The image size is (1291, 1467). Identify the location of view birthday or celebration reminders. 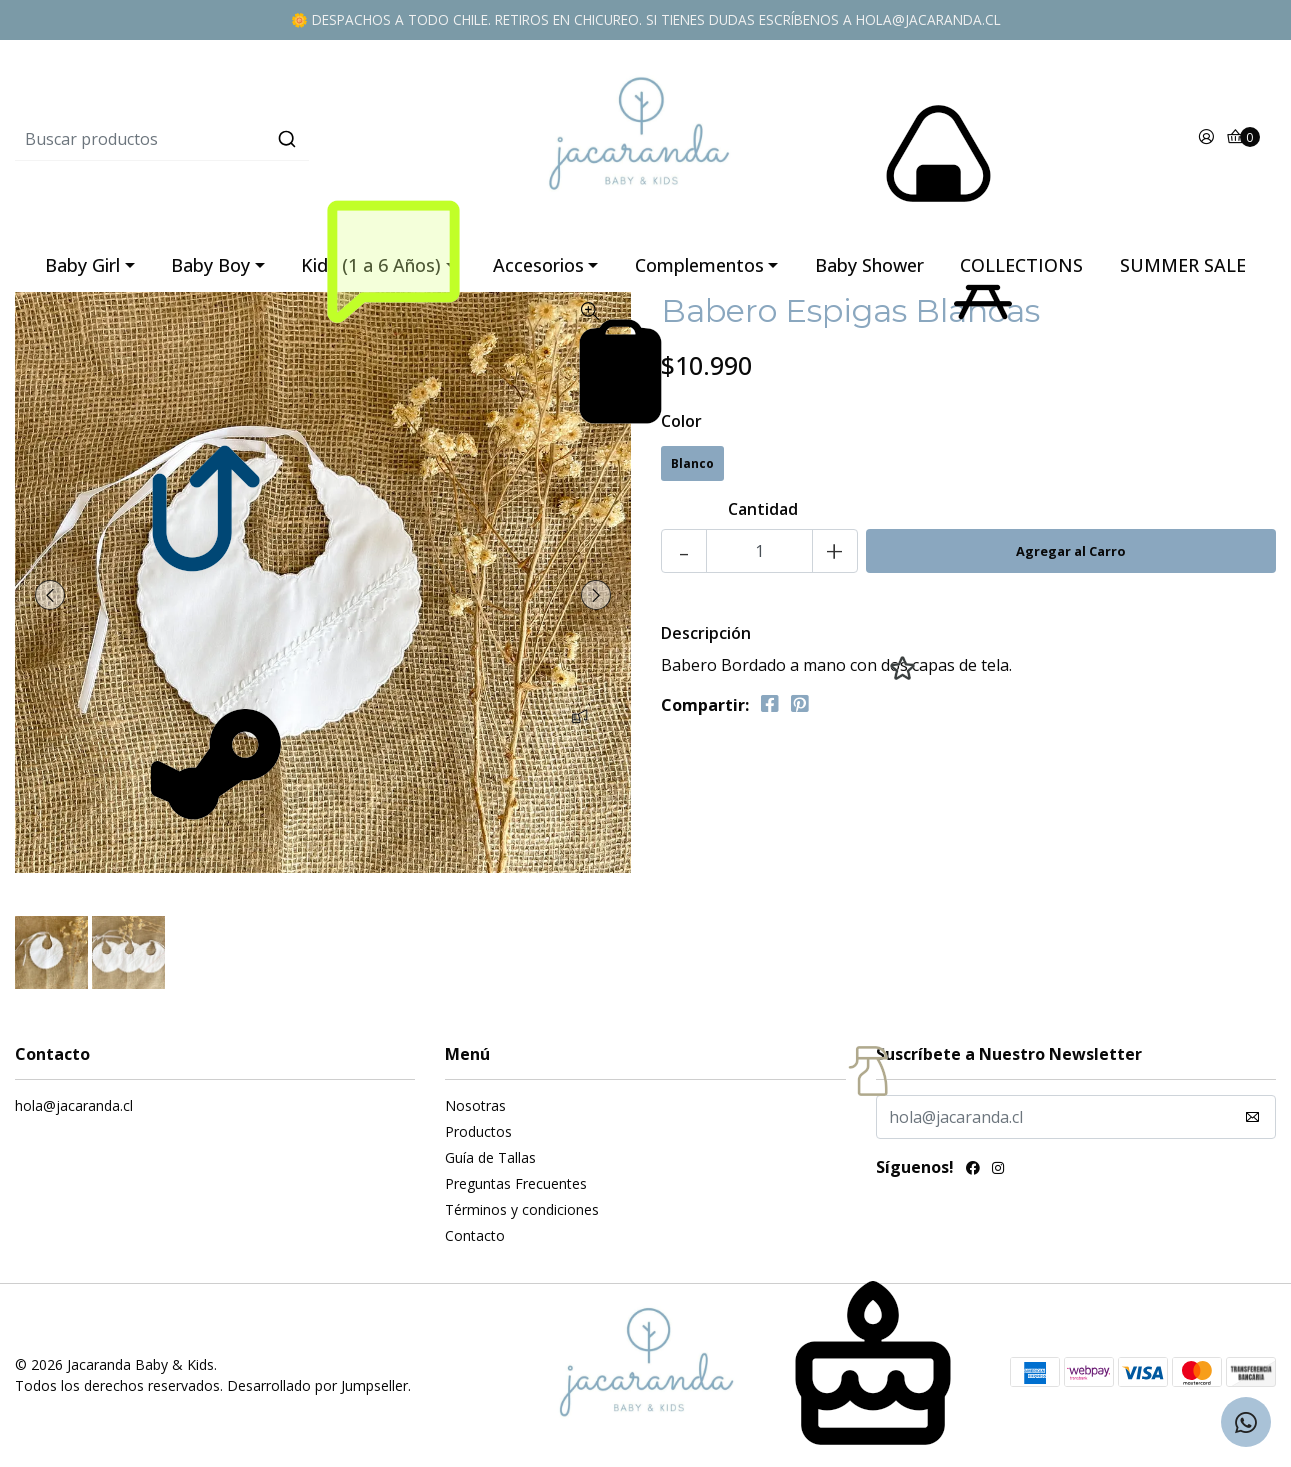
(873, 1373).